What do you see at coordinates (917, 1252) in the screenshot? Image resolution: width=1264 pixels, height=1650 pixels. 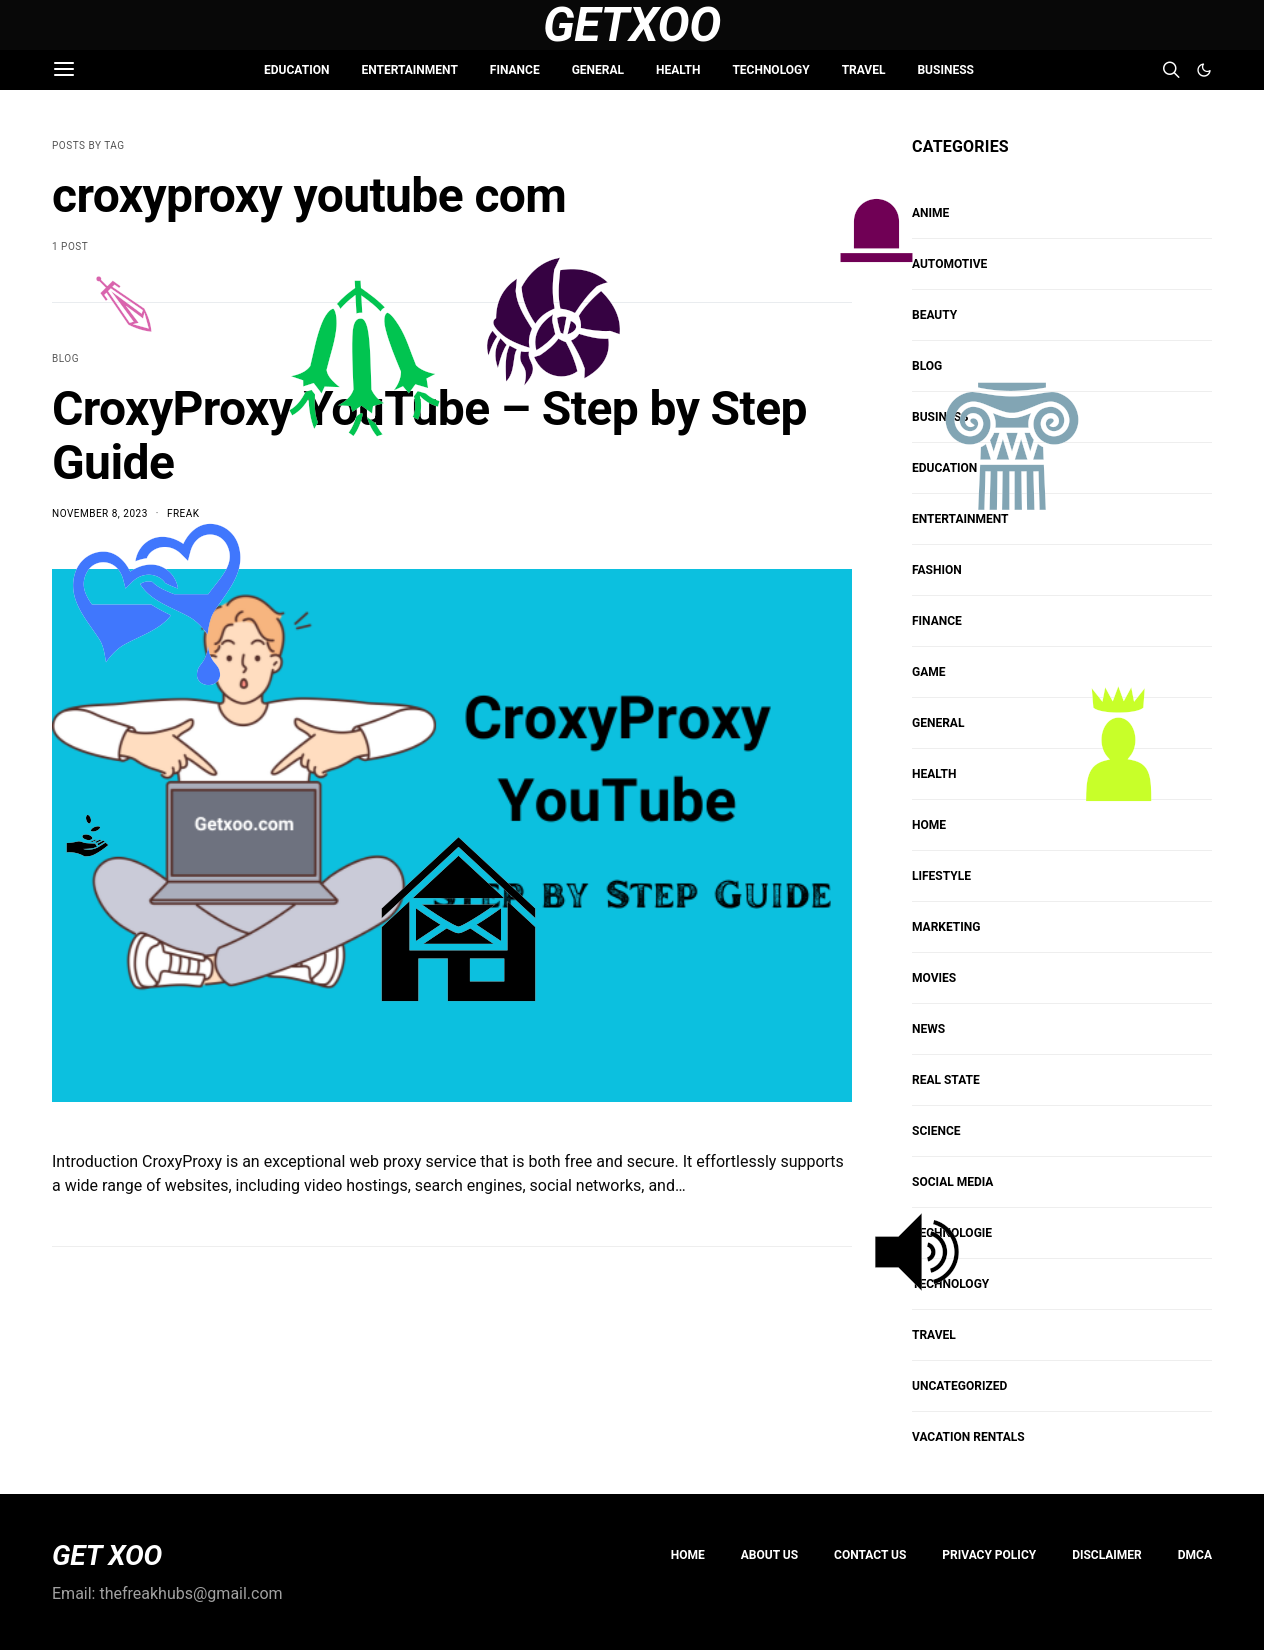 I see `adjust volume or sound settings` at bounding box center [917, 1252].